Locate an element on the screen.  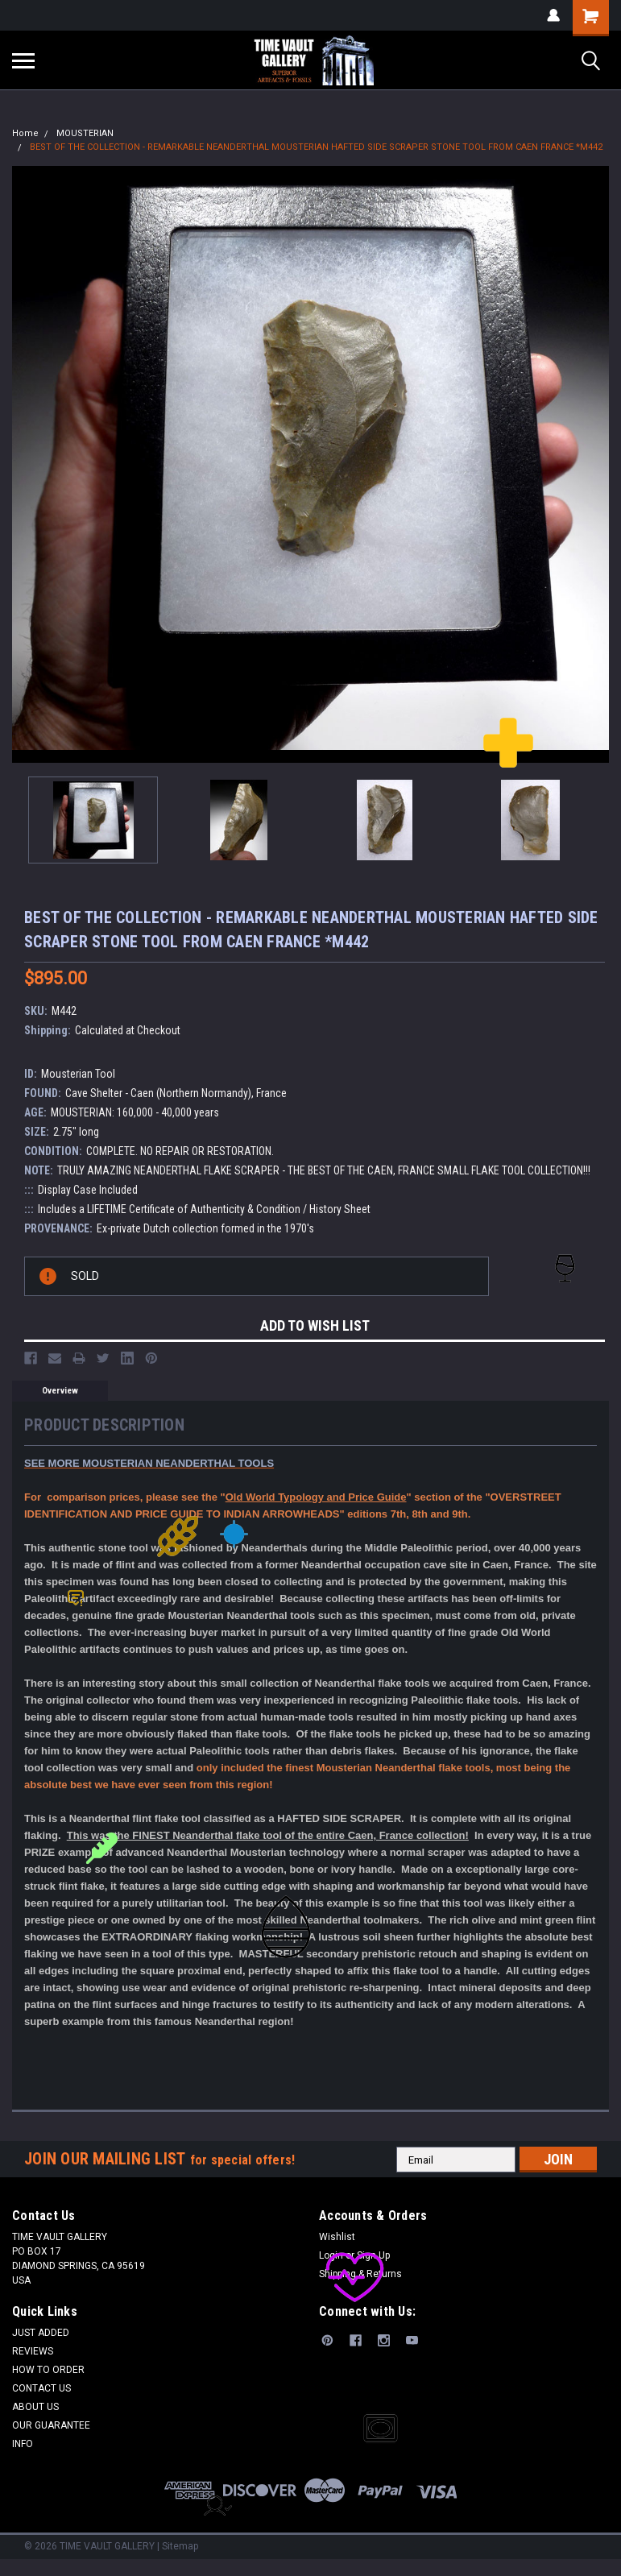
view current temperature is located at coordinates (101, 1848).